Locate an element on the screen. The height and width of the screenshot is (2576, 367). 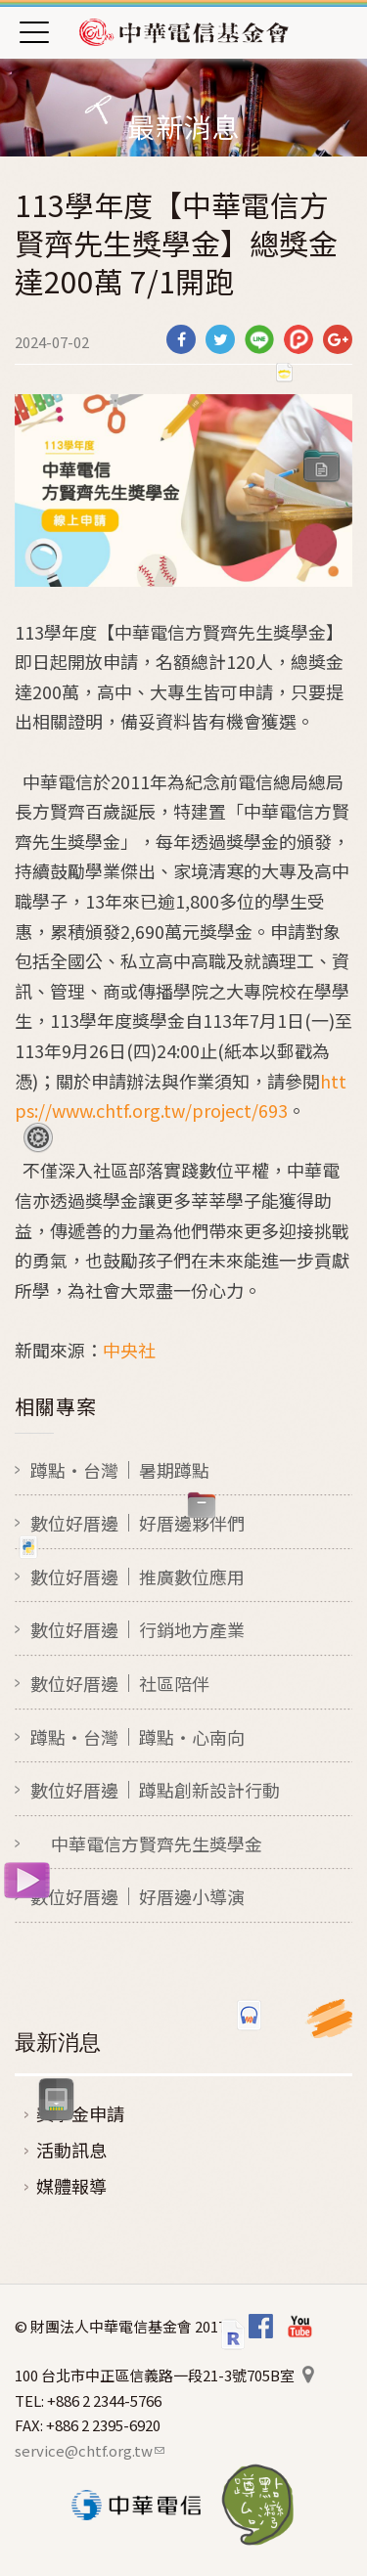
open totem video player is located at coordinates (26, 1880).